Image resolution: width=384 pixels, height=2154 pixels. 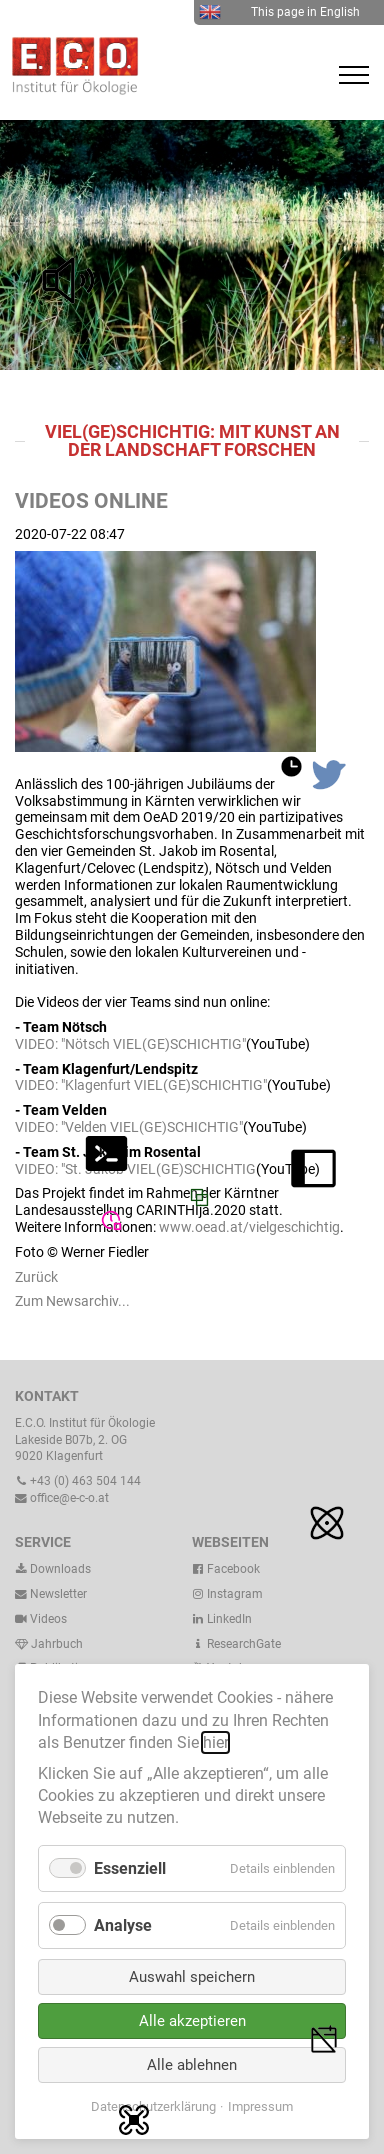 I want to click on access drone controls, so click(x=134, y=2120).